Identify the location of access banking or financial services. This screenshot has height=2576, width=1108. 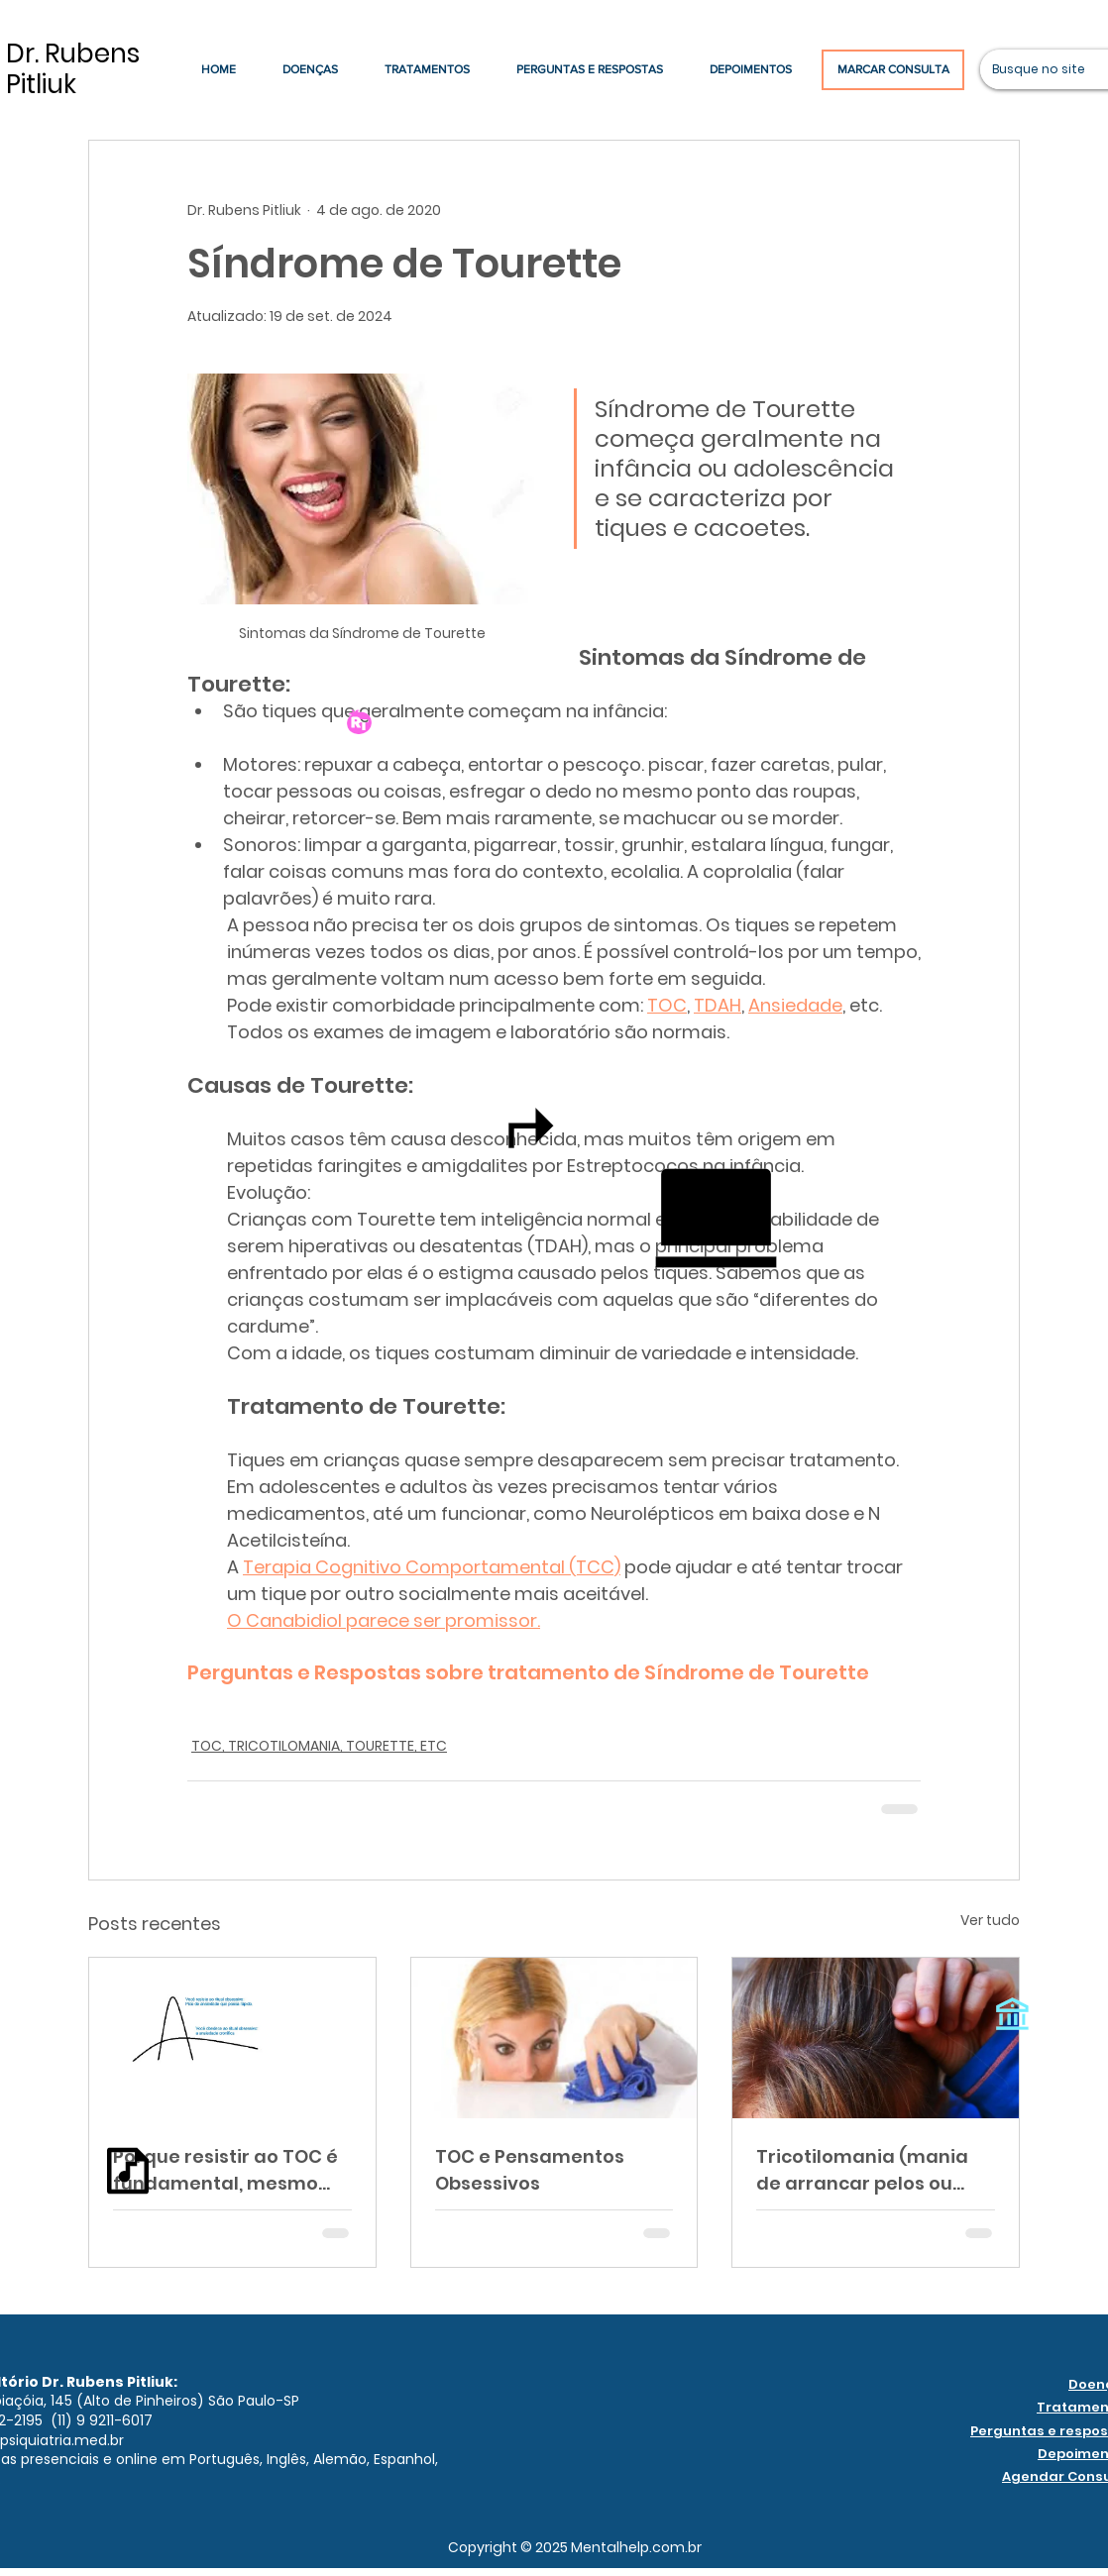
(1012, 2013).